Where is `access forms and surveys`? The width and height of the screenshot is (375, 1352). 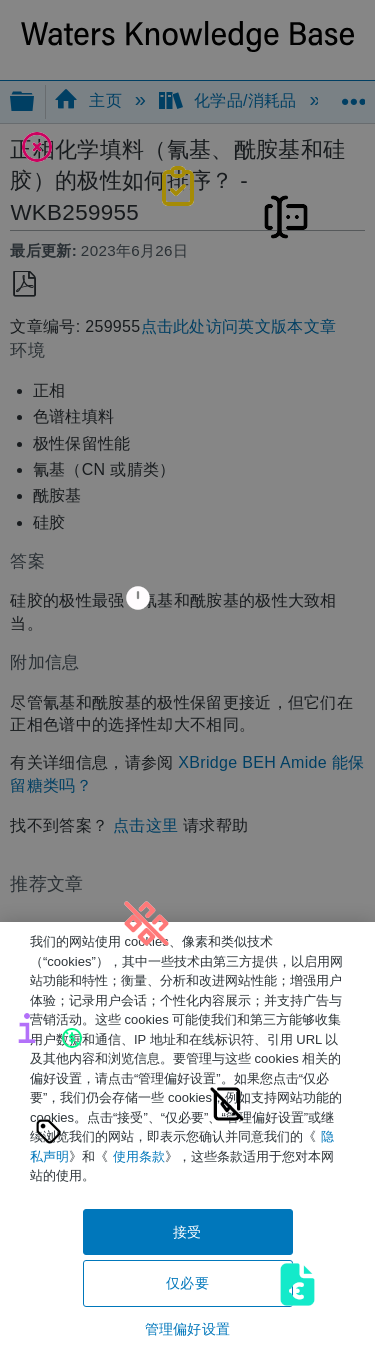 access forms and surveys is located at coordinates (286, 217).